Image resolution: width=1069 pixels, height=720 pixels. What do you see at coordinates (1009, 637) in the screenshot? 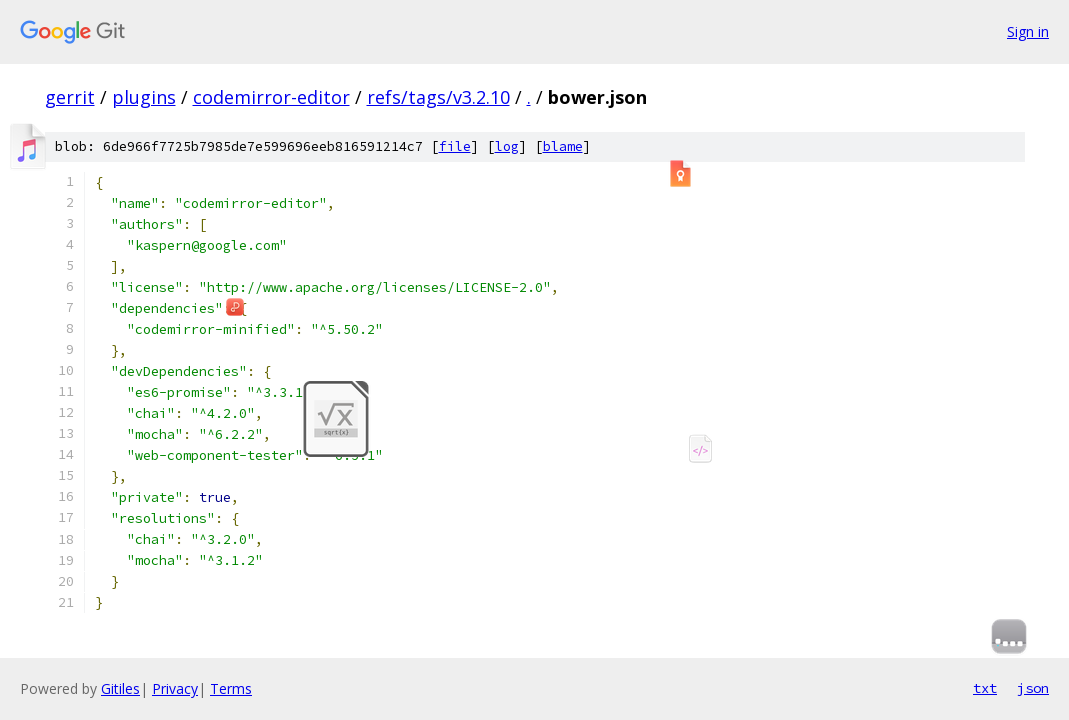
I see `manage cinnamon desktop applets` at bounding box center [1009, 637].